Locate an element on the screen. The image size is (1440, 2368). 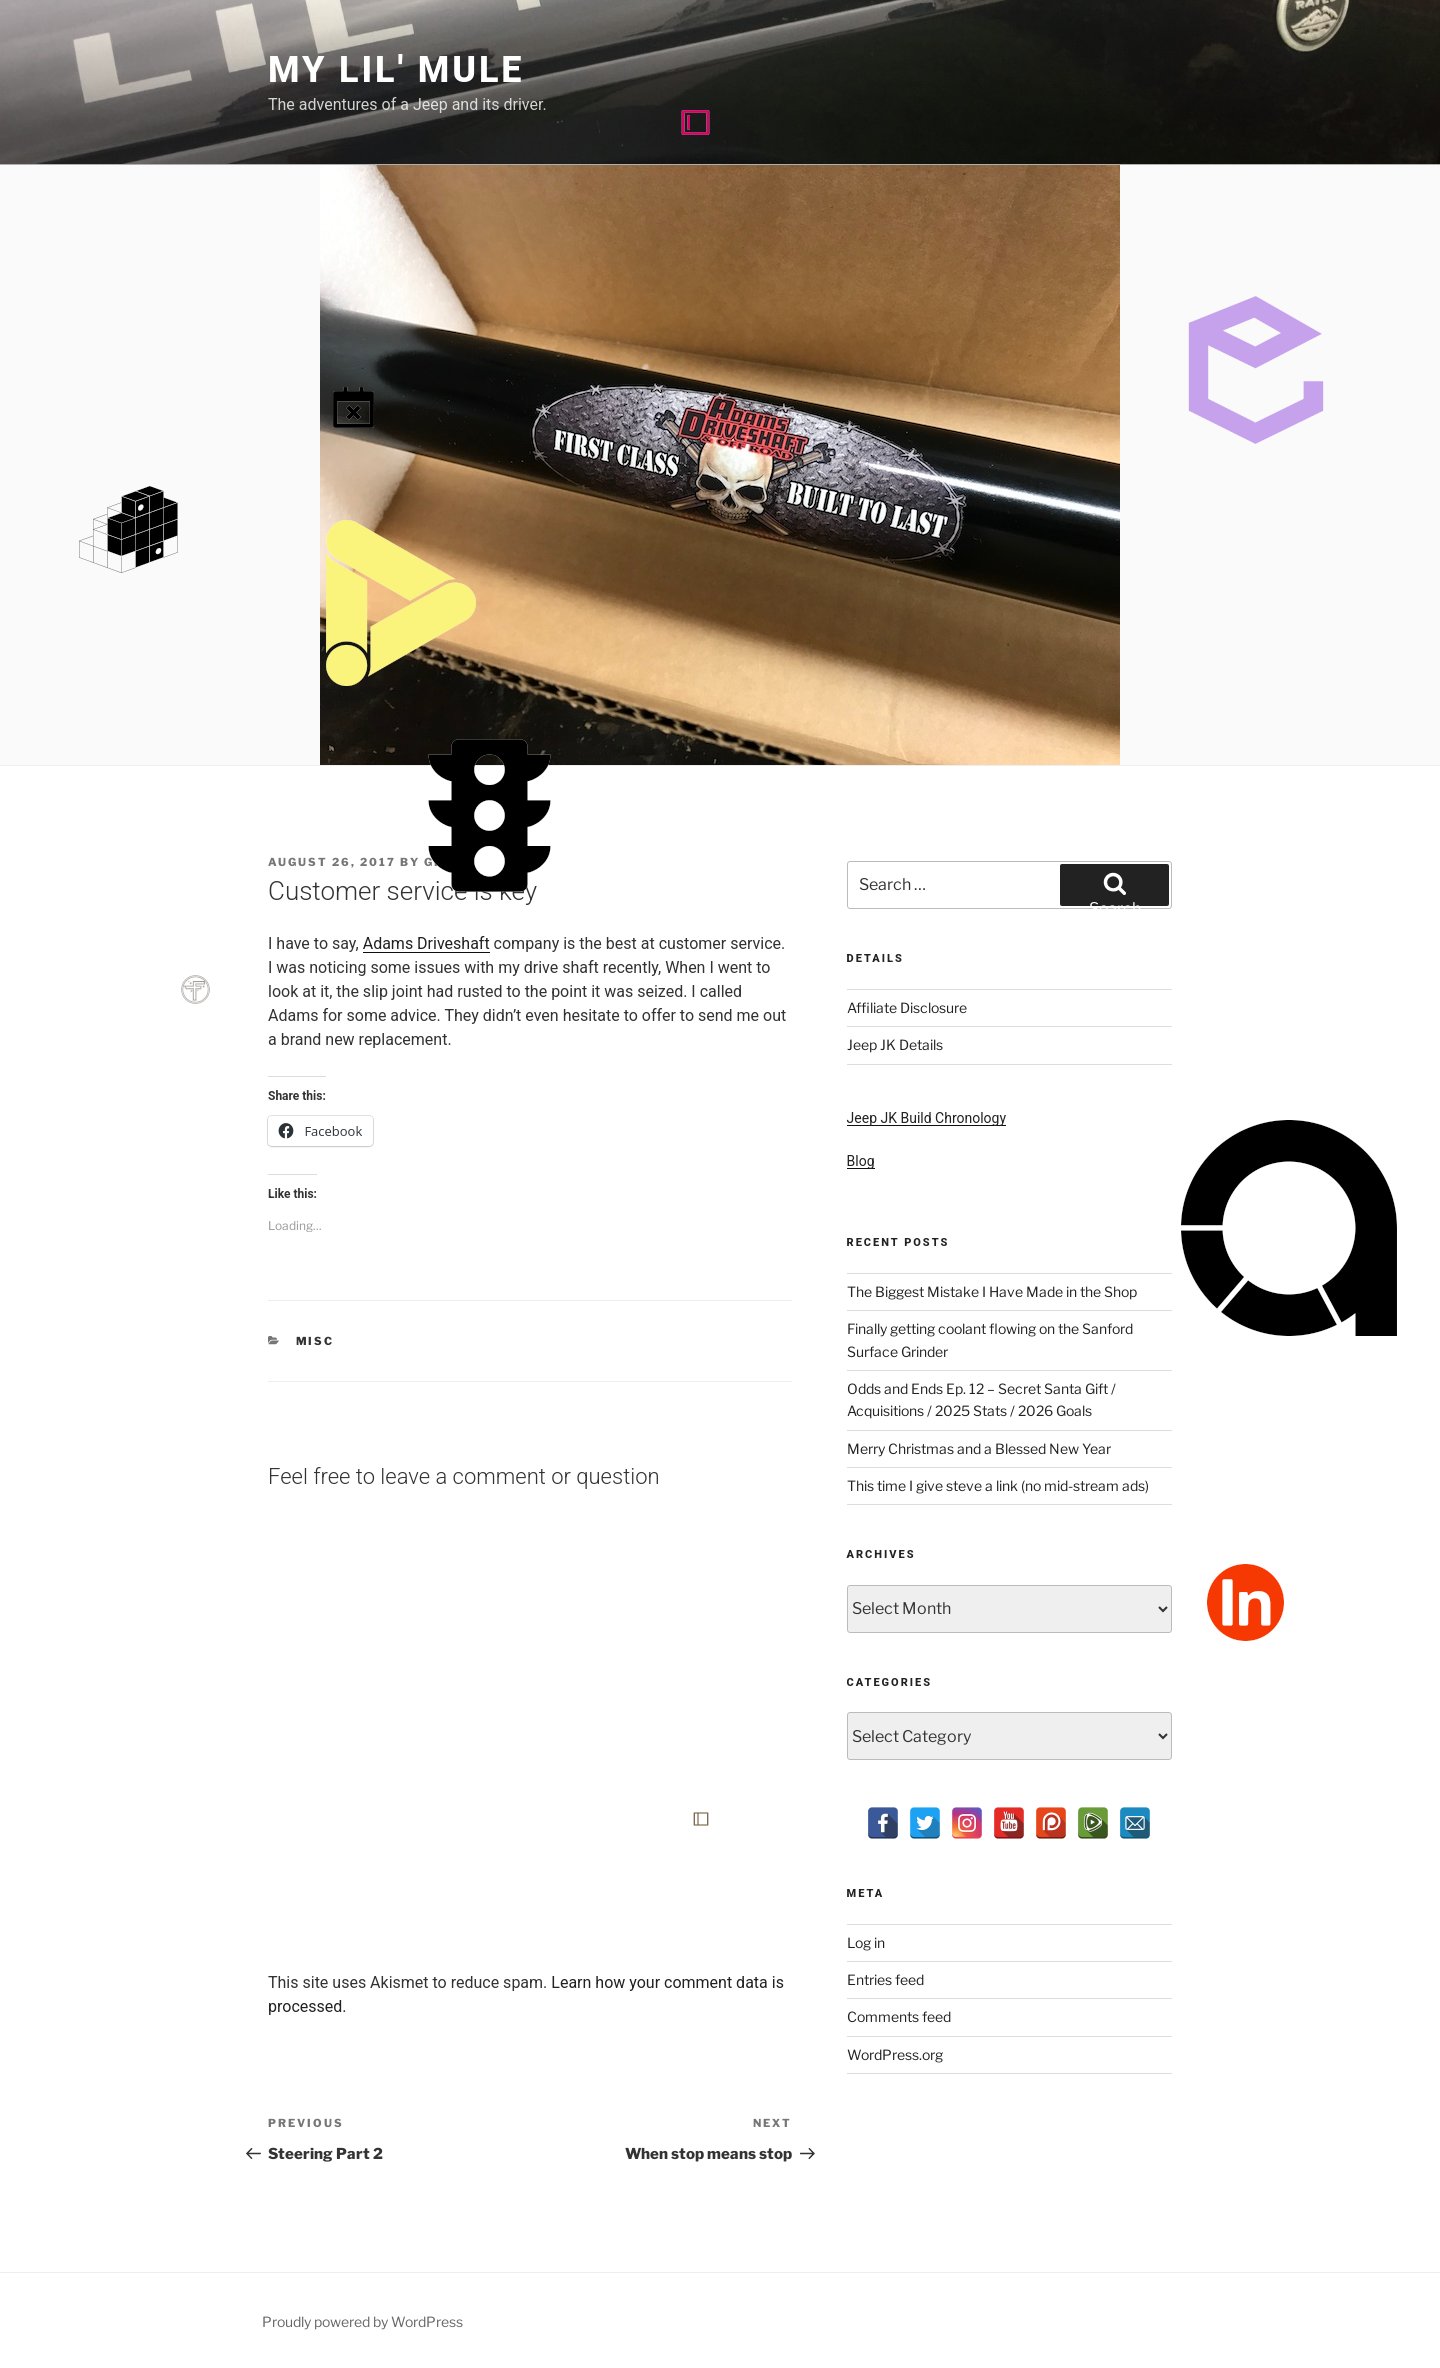
LogMeIn brand logo is located at coordinates (1245, 1602).